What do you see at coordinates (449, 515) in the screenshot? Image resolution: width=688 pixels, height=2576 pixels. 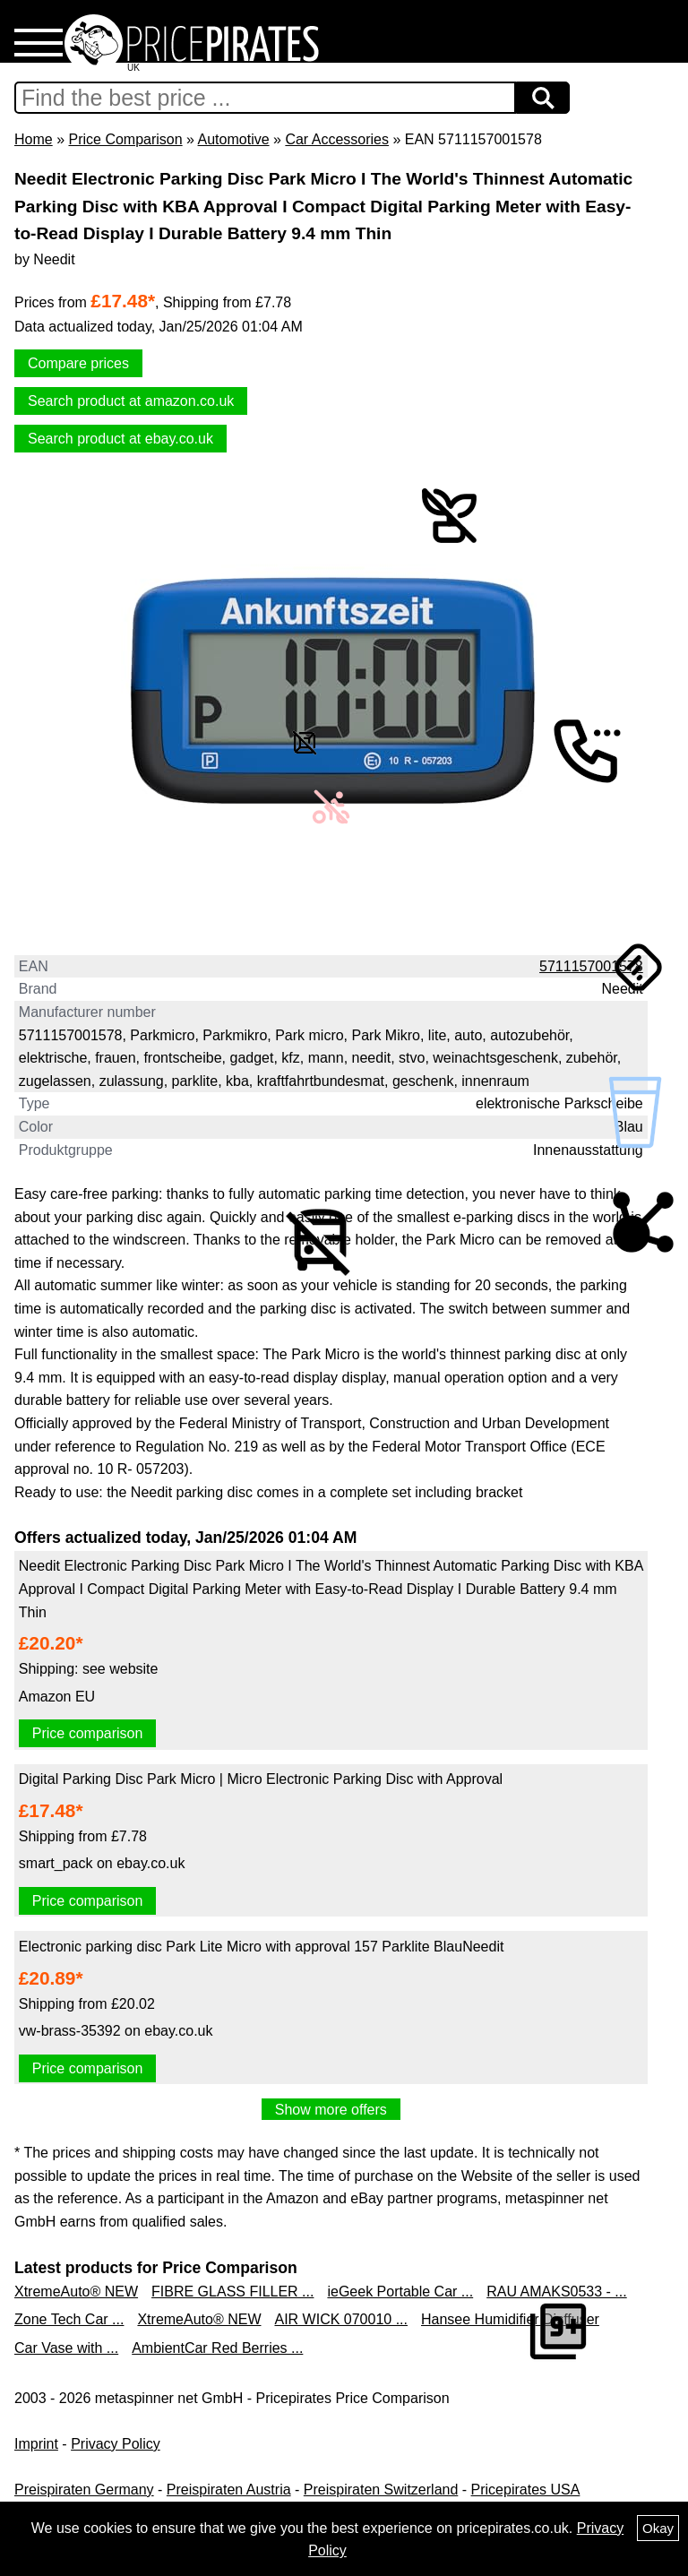 I see `disable plant care reminders` at bounding box center [449, 515].